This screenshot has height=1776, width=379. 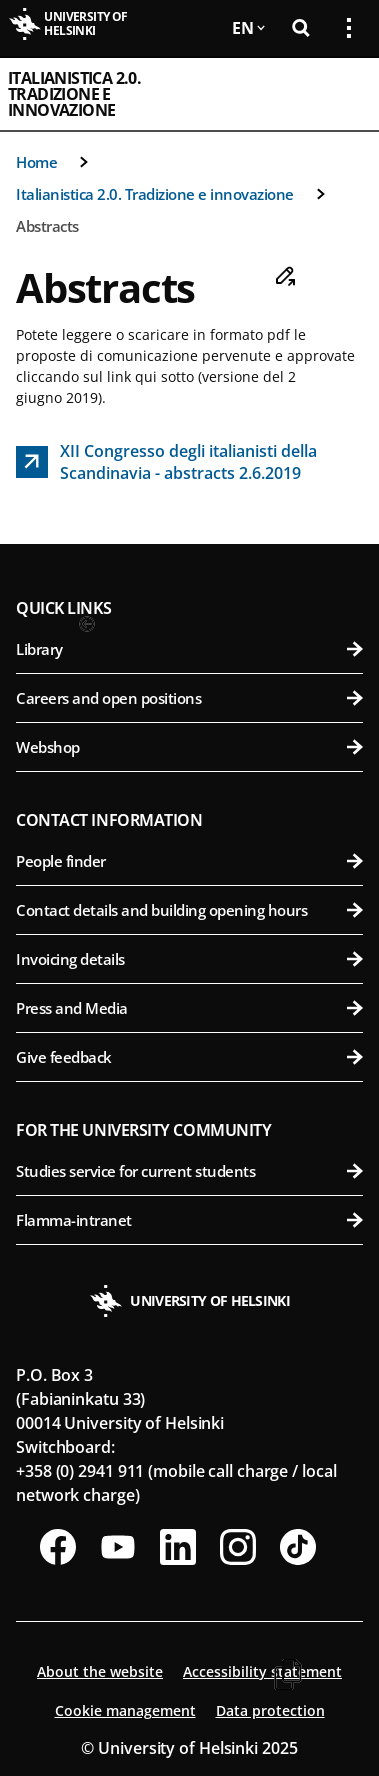 What do you see at coordinates (288, 1674) in the screenshot?
I see `browse files in the explorer panel` at bounding box center [288, 1674].